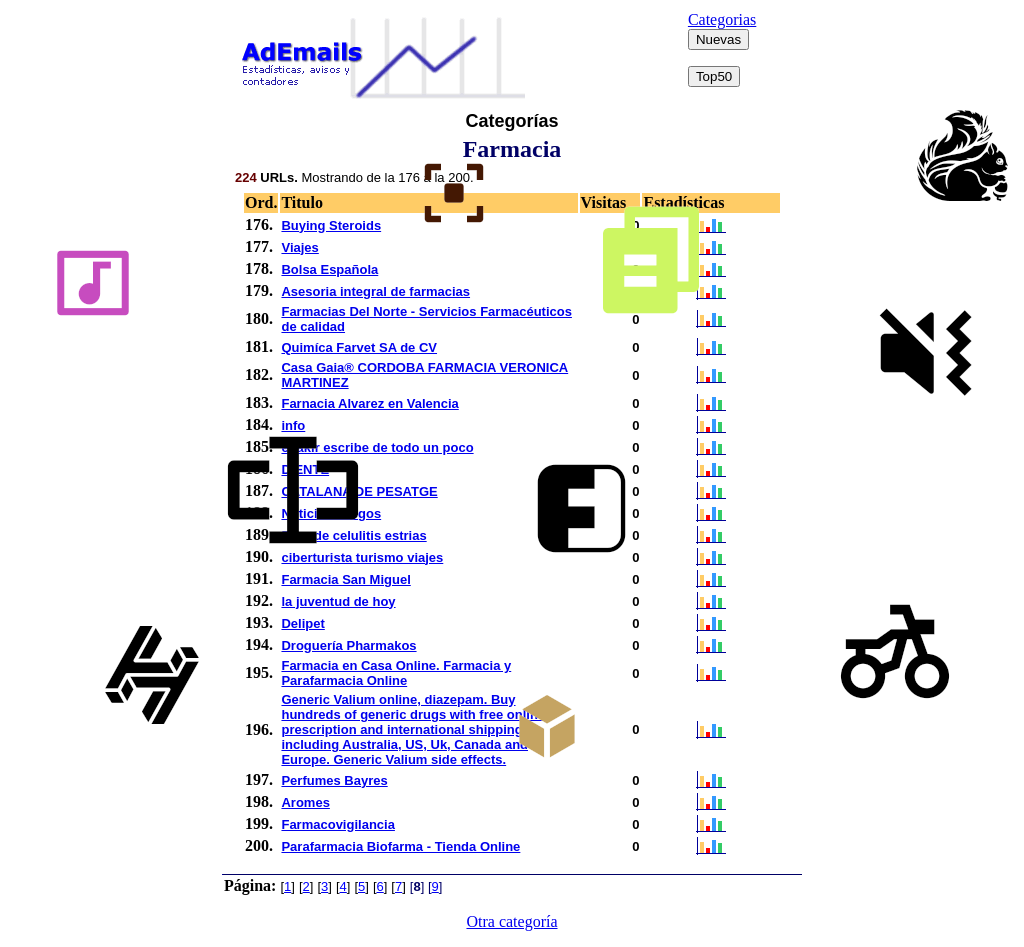 This screenshot has height=947, width=1024. Describe the element at coordinates (93, 283) in the screenshot. I see `open music video player` at that location.